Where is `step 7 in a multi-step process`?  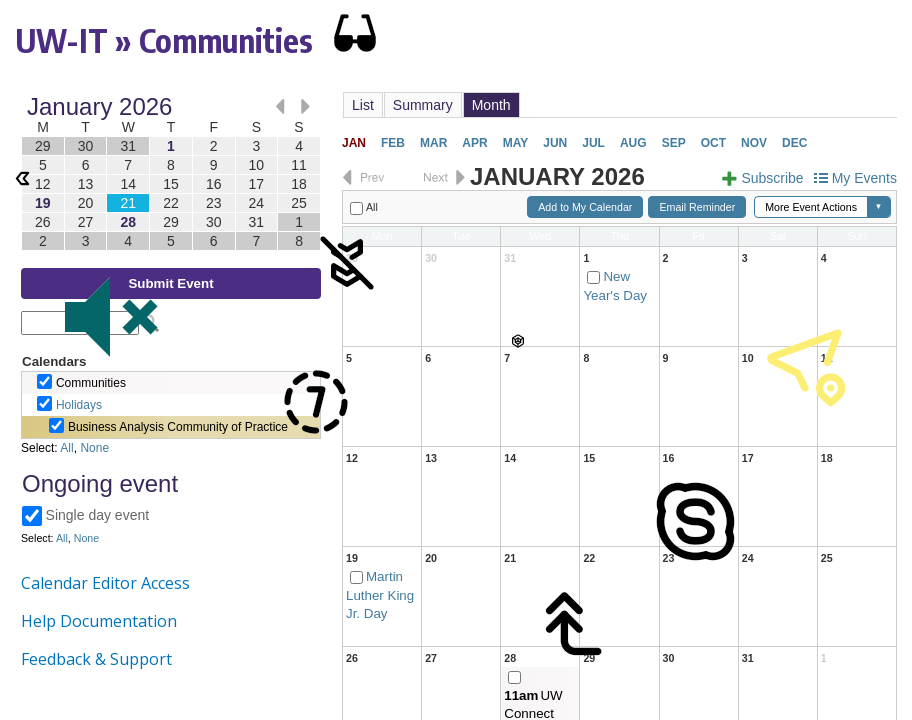 step 7 in a multi-step process is located at coordinates (316, 402).